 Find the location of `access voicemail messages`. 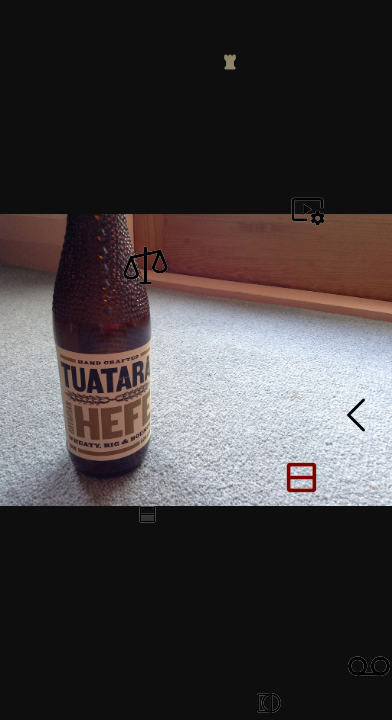

access voicemail messages is located at coordinates (369, 667).